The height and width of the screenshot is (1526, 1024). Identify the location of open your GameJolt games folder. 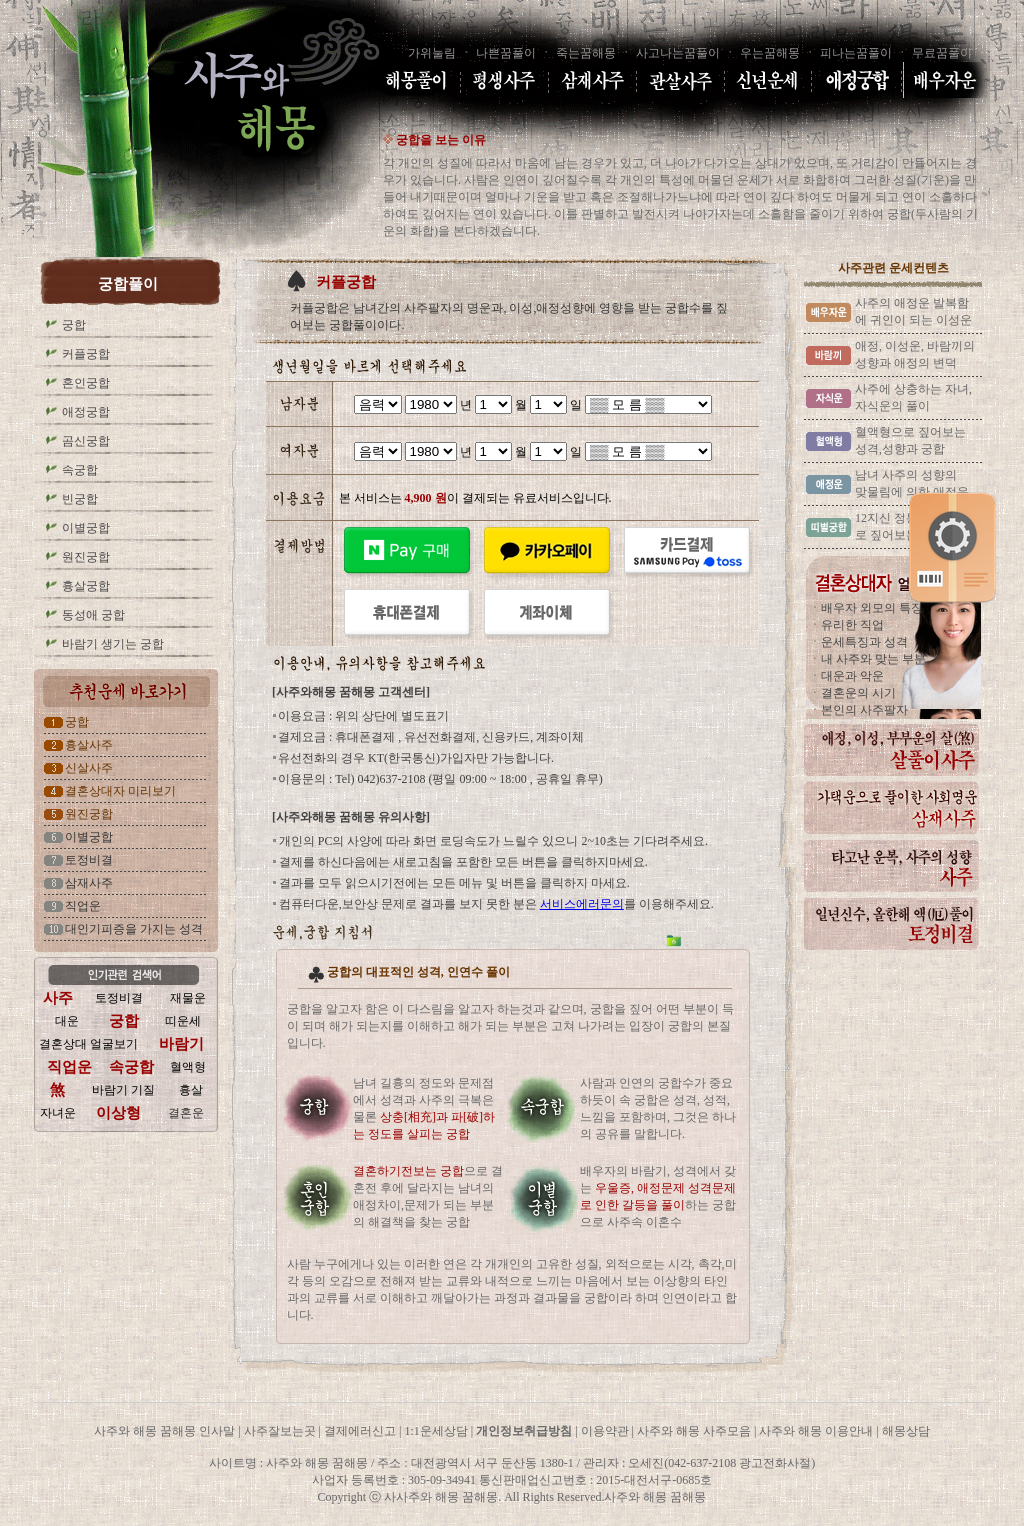
(674, 941).